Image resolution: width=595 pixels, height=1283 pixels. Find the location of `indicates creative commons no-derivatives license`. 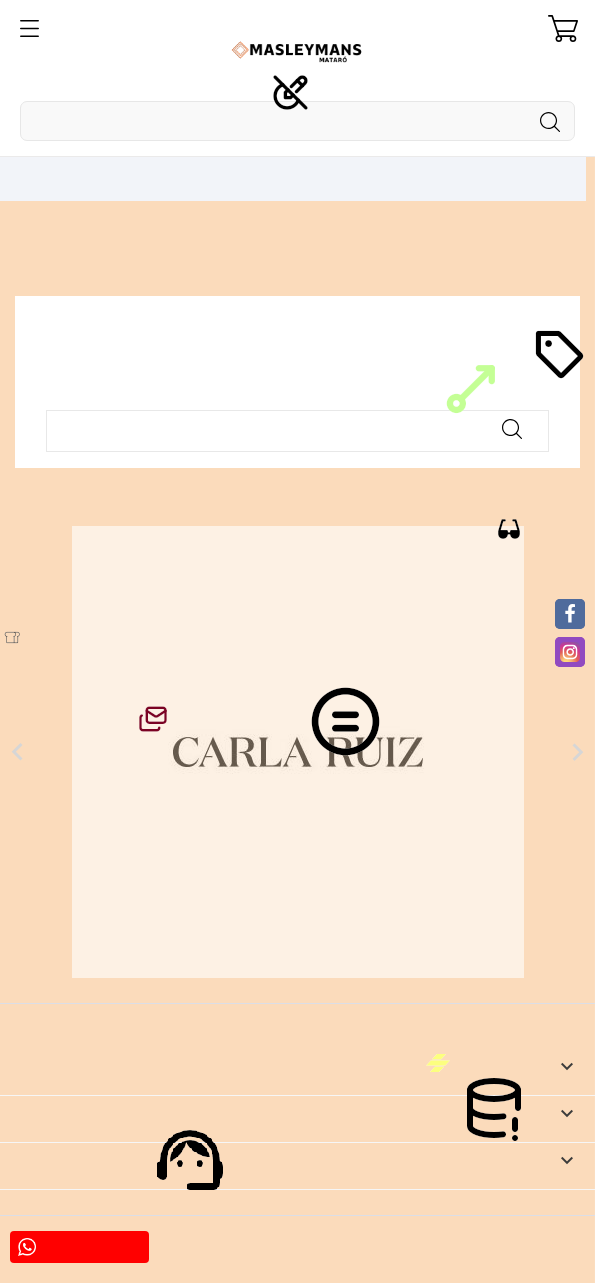

indicates creative commons no-derivatives license is located at coordinates (345, 721).